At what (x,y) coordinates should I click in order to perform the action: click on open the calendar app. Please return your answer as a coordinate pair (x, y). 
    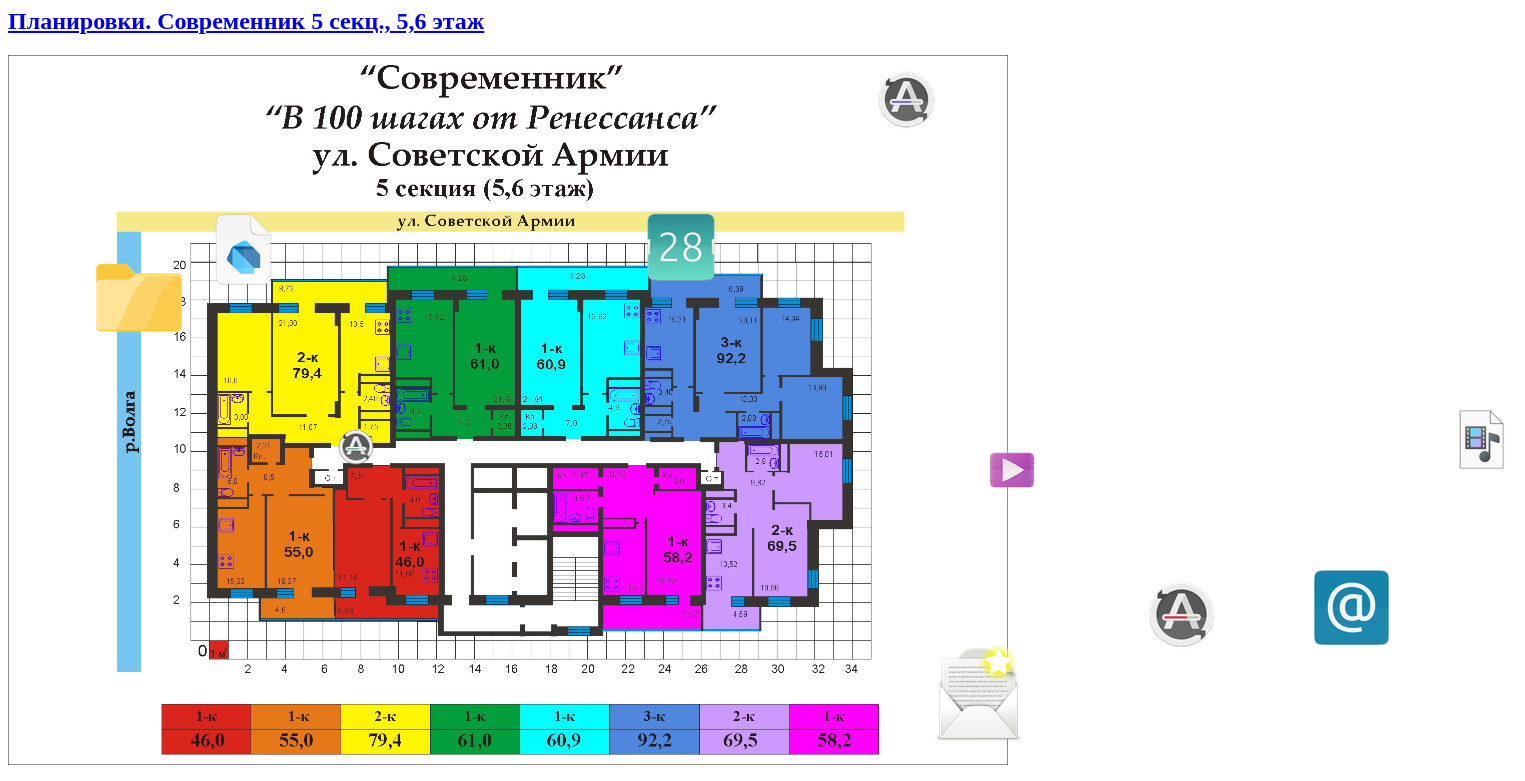
    Looking at the image, I should click on (681, 247).